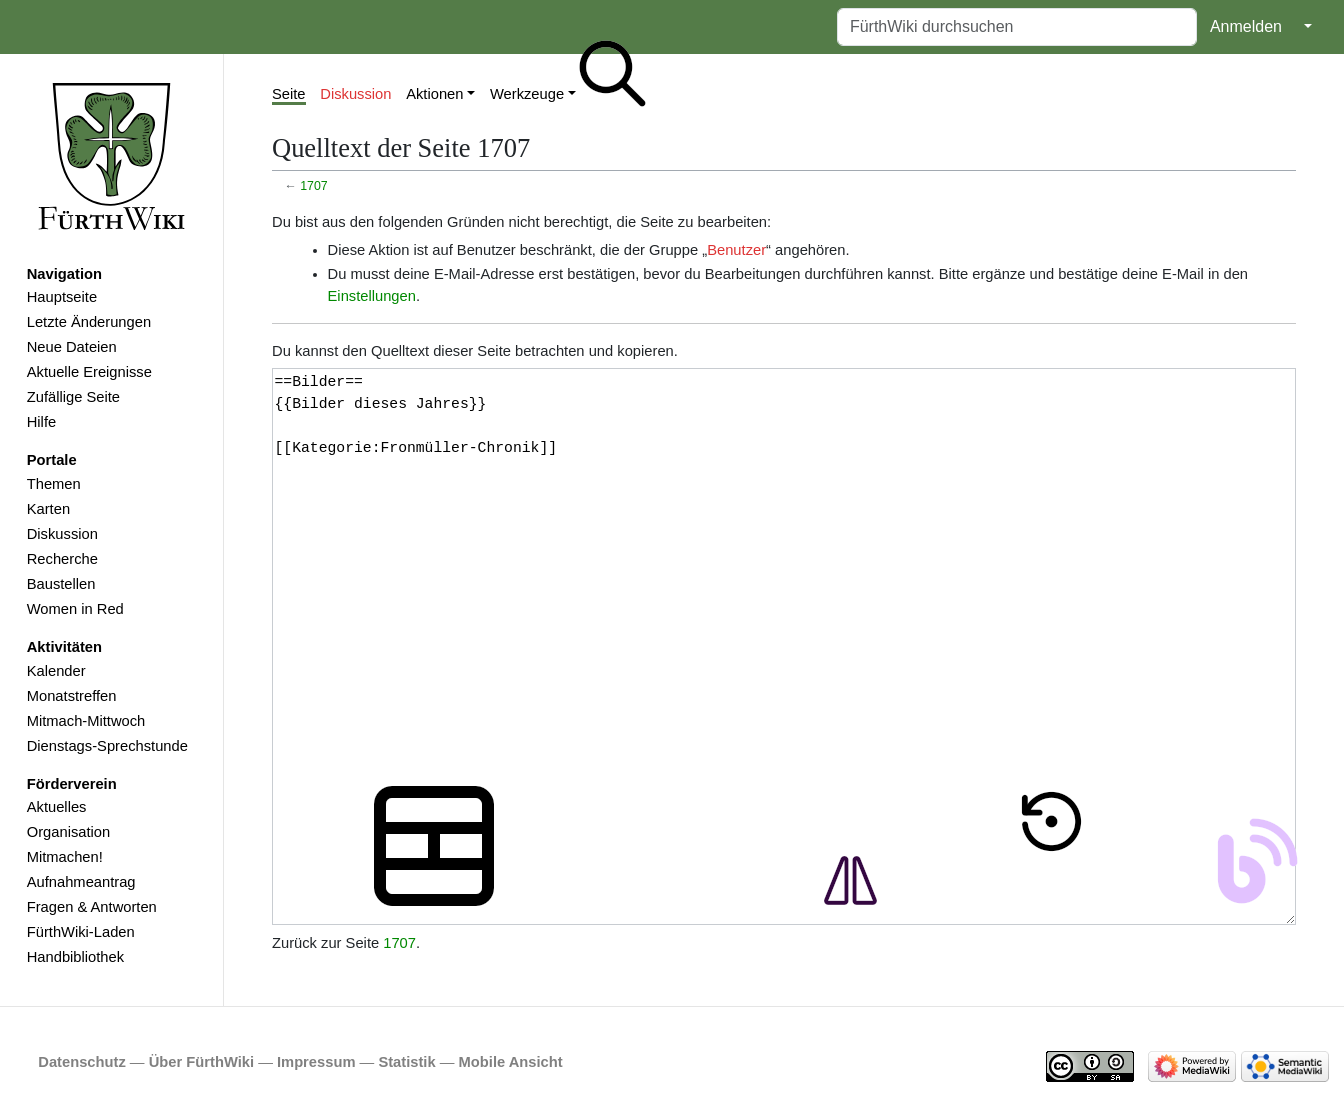 The width and height of the screenshot is (1344, 1103). Describe the element at coordinates (1255, 861) in the screenshot. I see `access blog or publishing platform` at that location.